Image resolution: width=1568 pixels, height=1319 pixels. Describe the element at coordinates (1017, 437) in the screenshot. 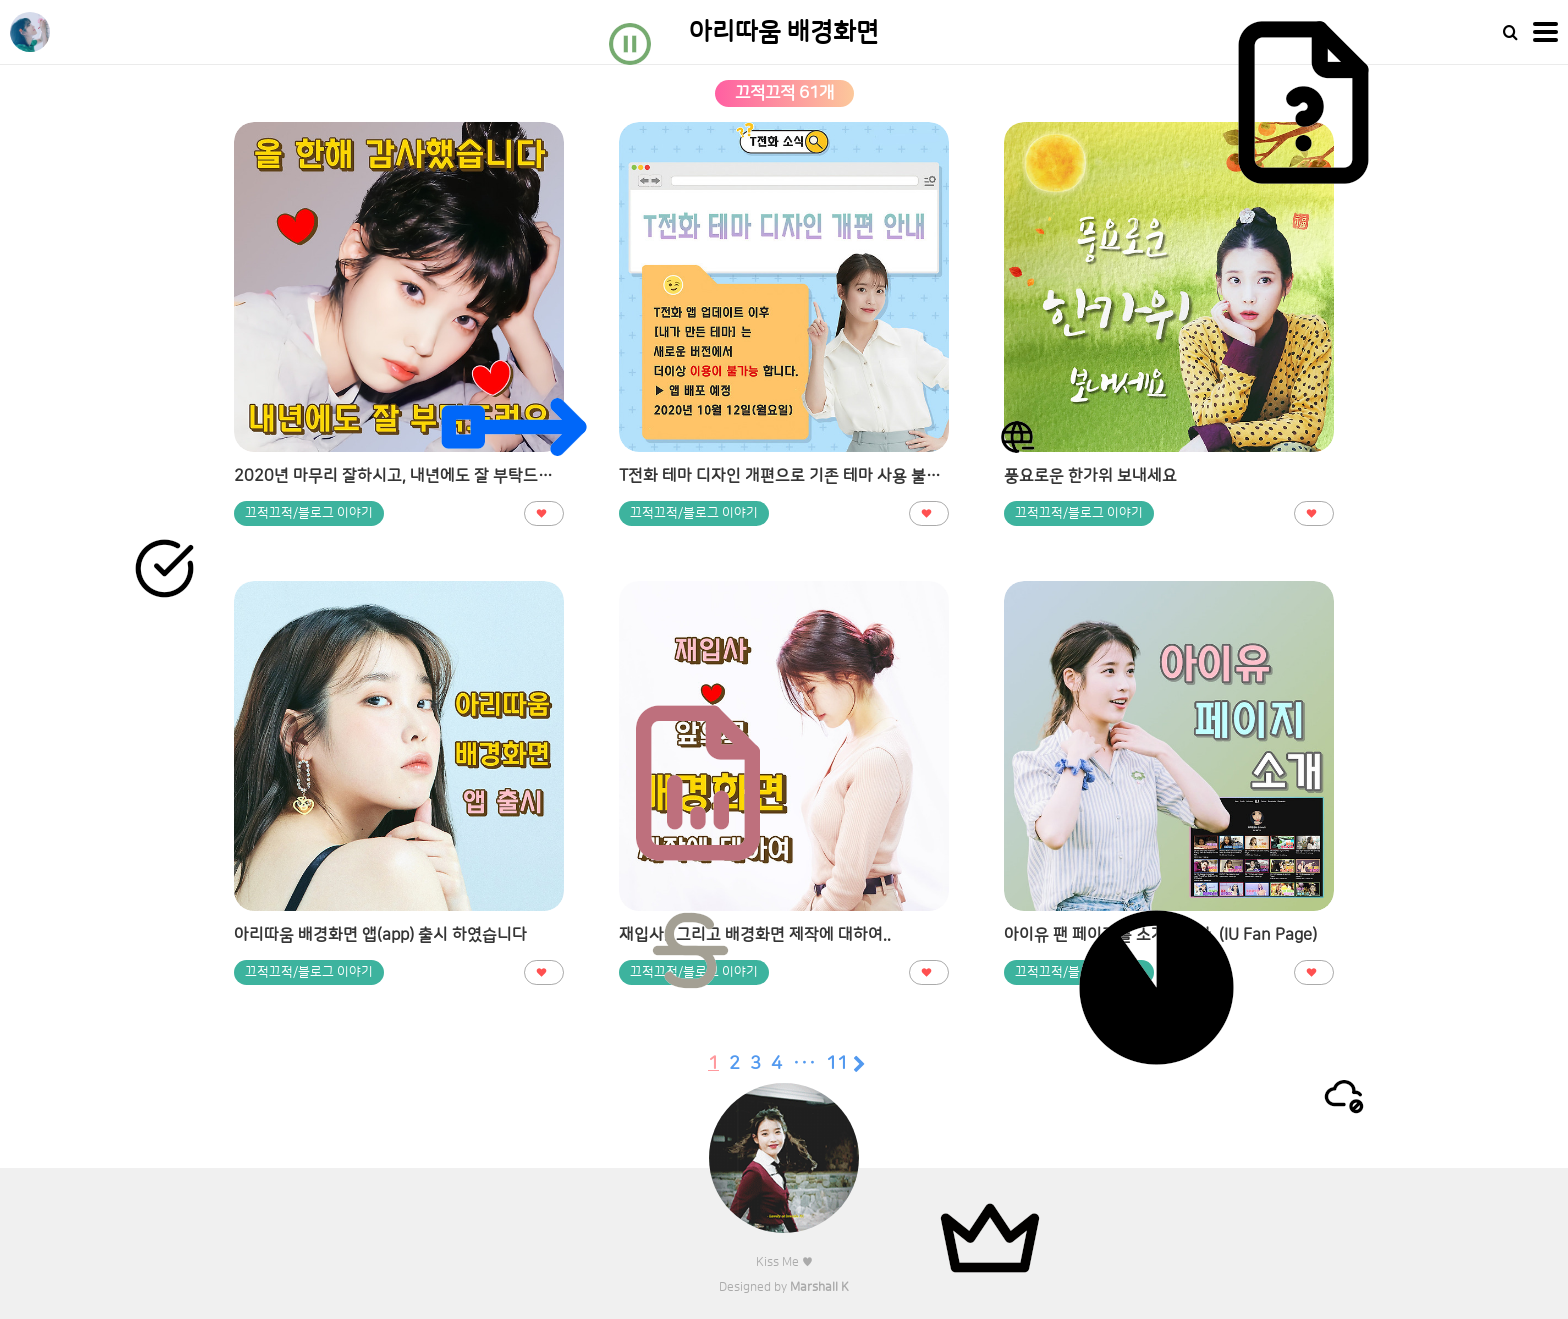

I see `remove a website from your list` at that location.